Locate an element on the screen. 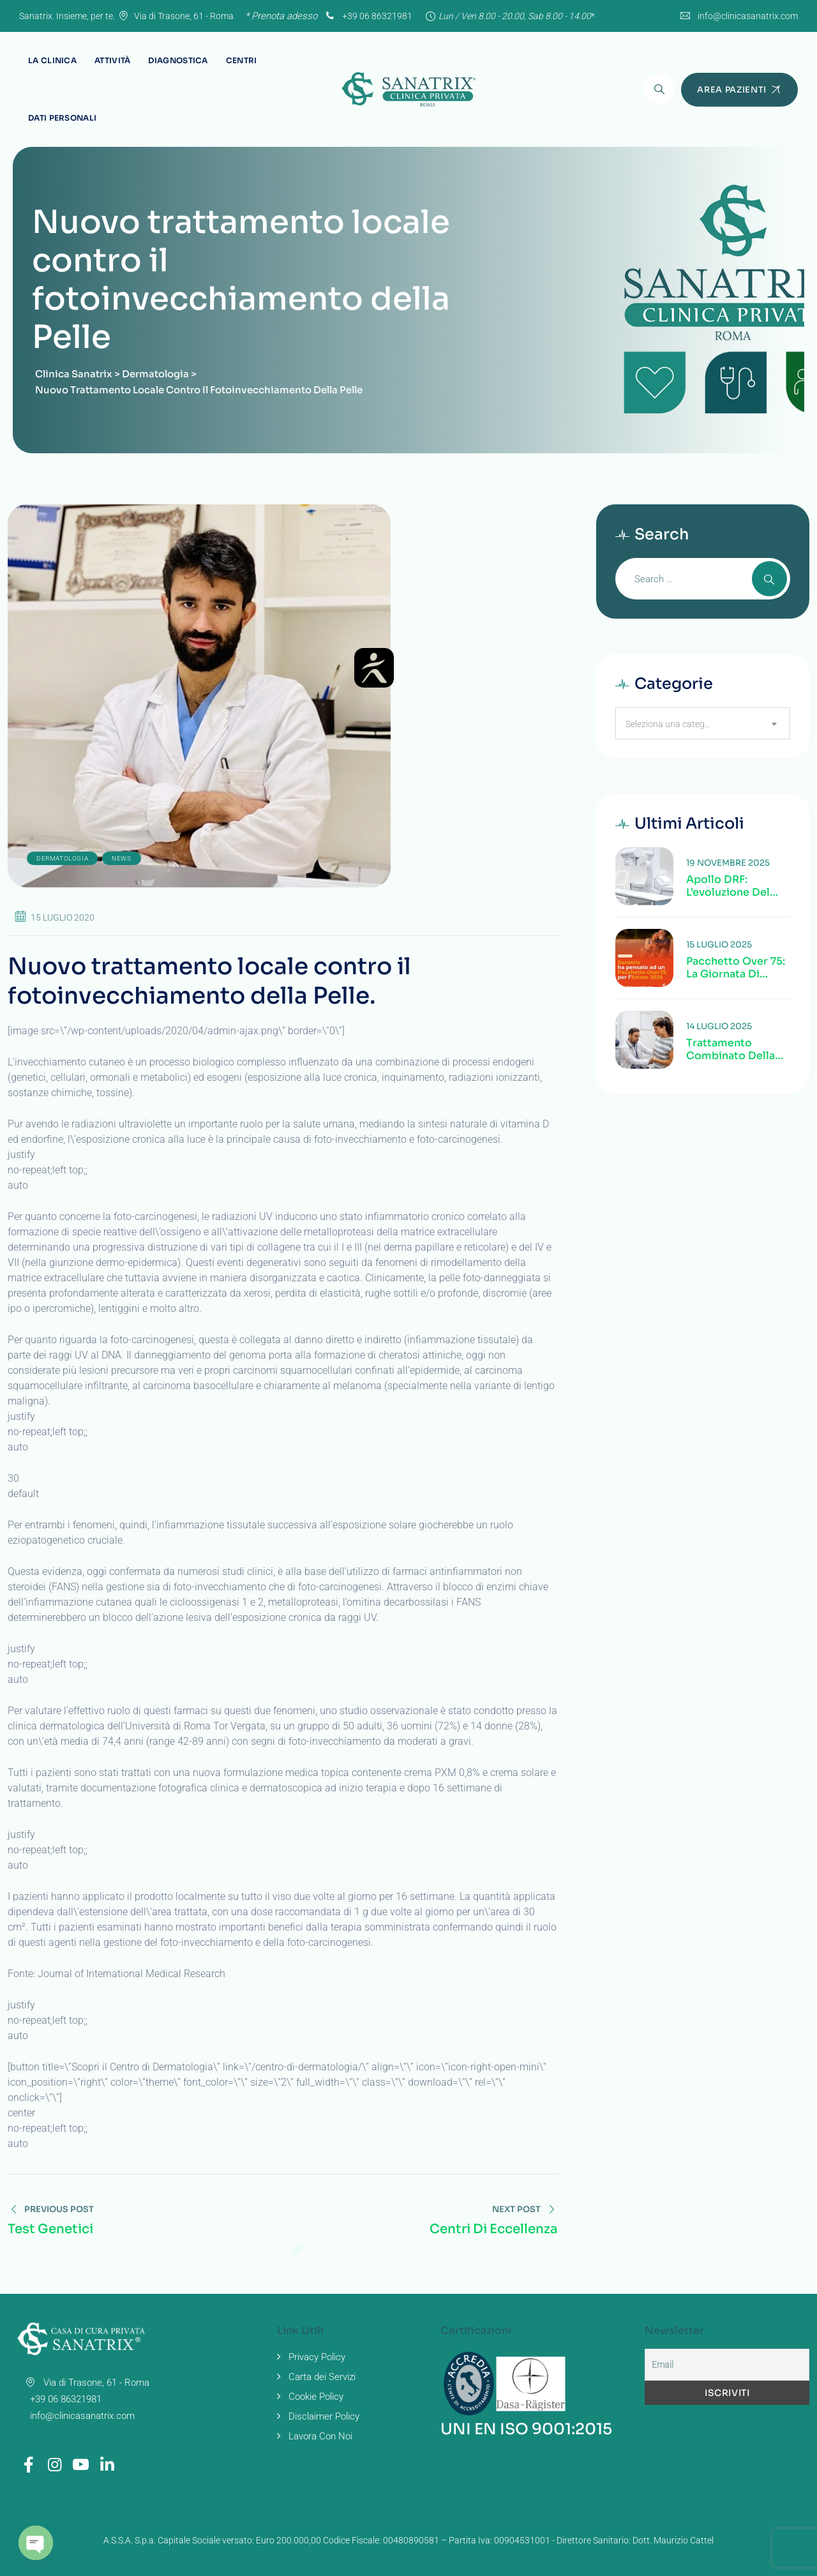  insert or add a hyperlink is located at coordinates (297, 2248).